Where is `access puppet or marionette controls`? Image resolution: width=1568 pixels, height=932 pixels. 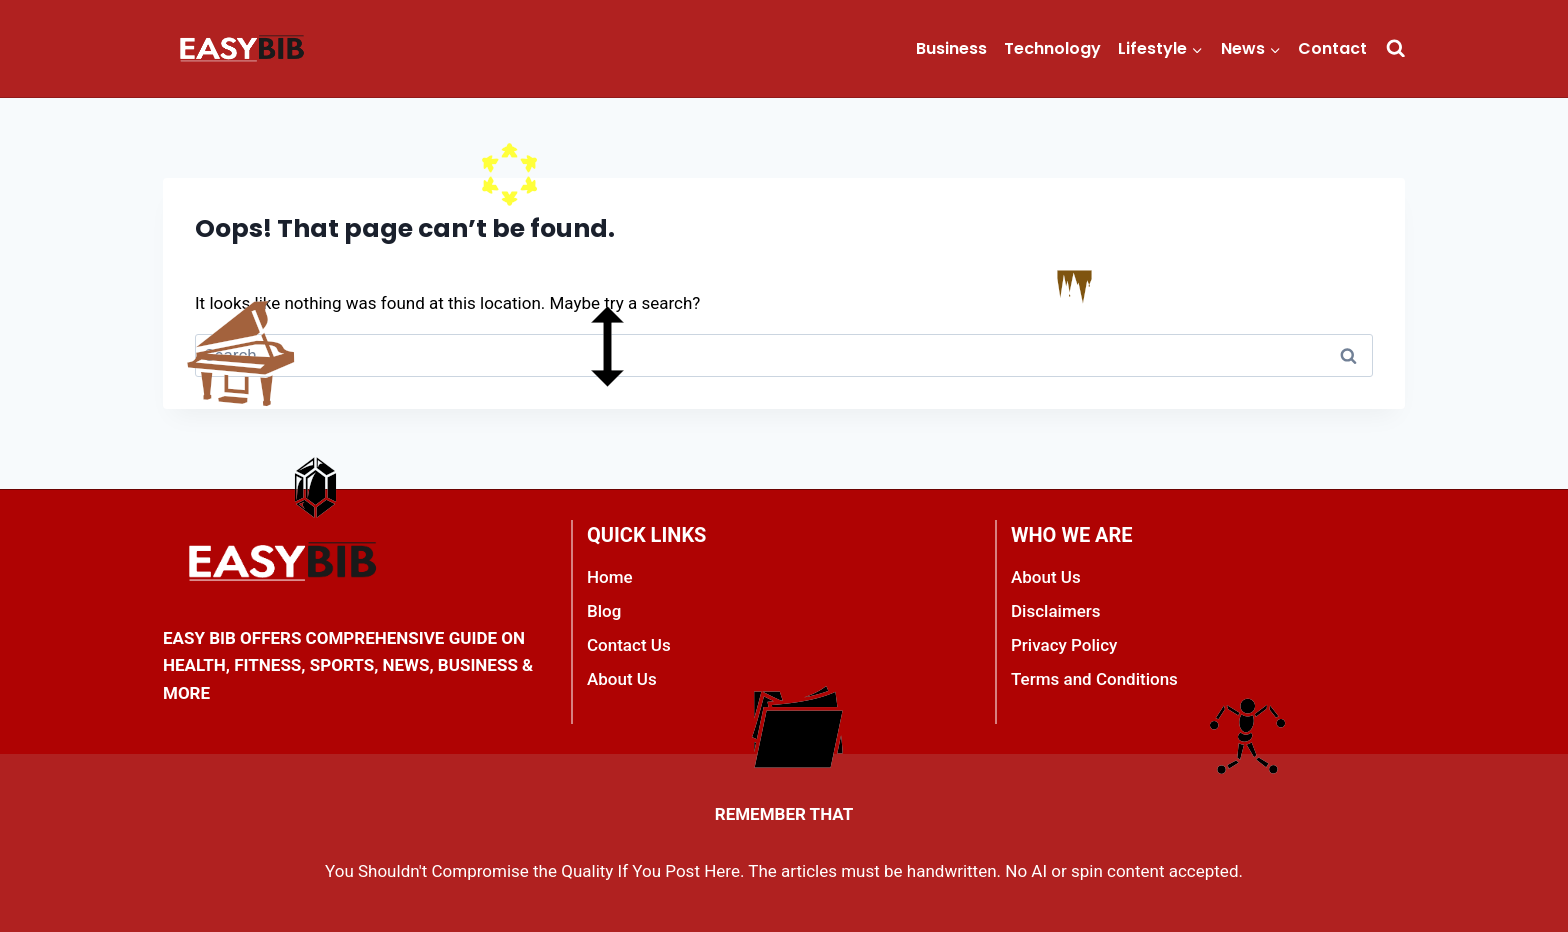 access puppet or marionette controls is located at coordinates (1247, 736).